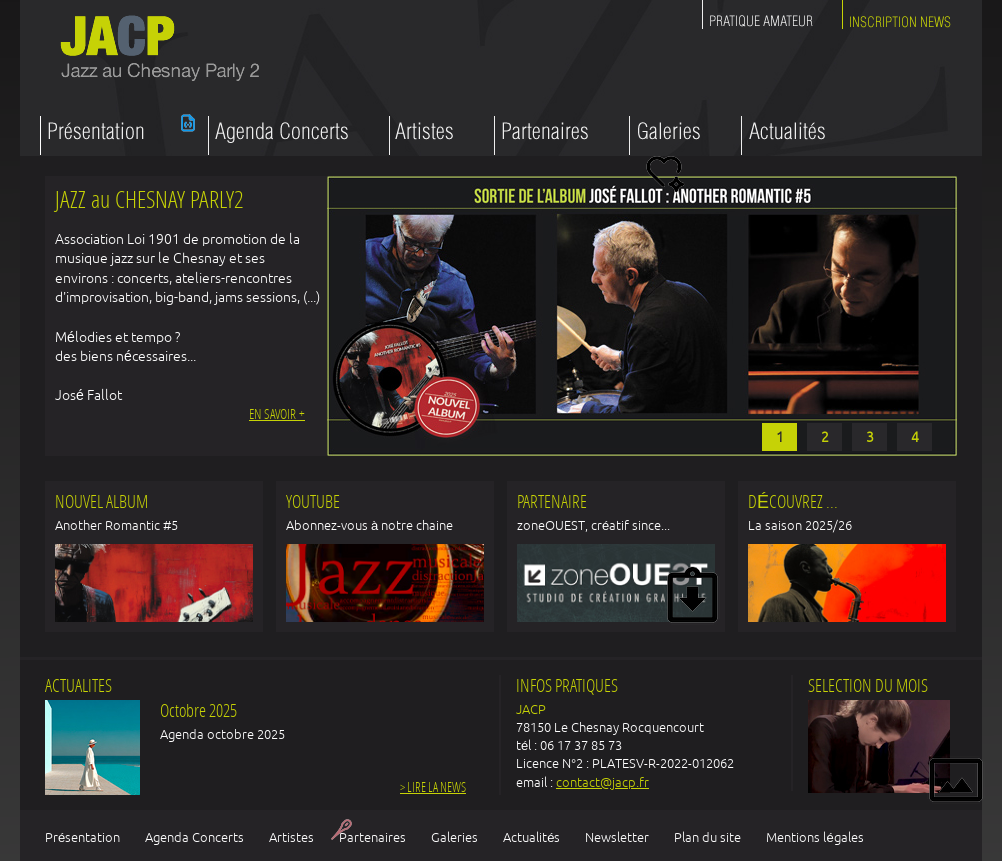  I want to click on access sewing or crafting tools, so click(341, 829).